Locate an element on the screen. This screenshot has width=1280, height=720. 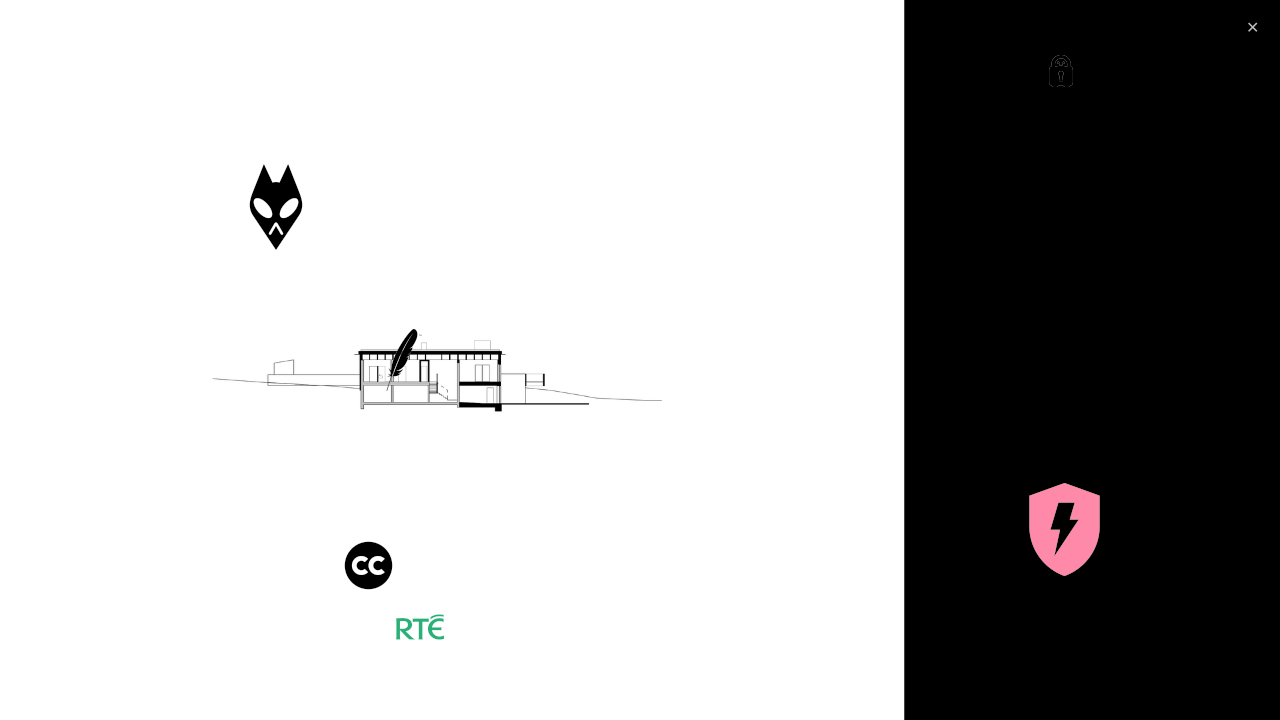
open private internet access vpn app is located at coordinates (1061, 71).